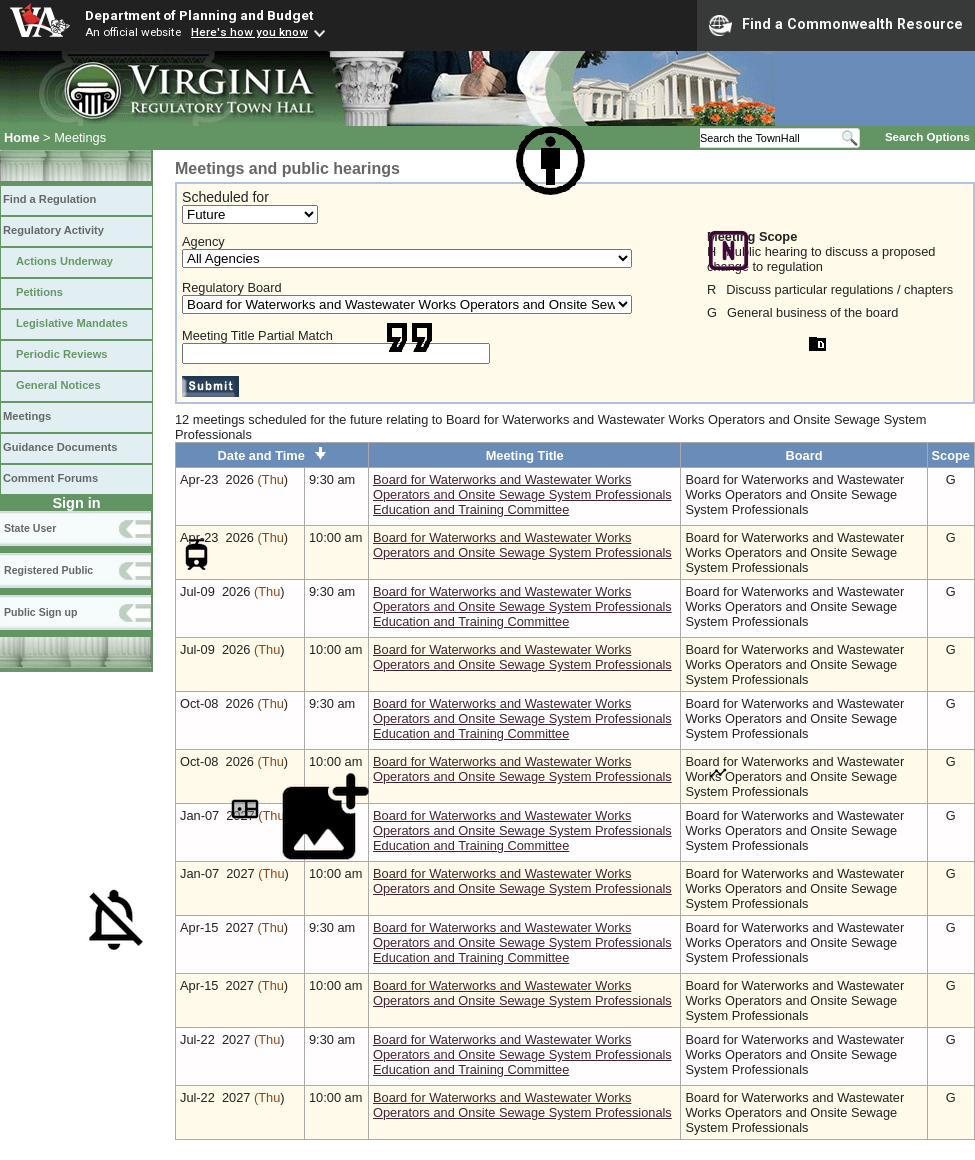 The image size is (975, 1160). I want to click on add a new photo to your collection, so click(323, 818).